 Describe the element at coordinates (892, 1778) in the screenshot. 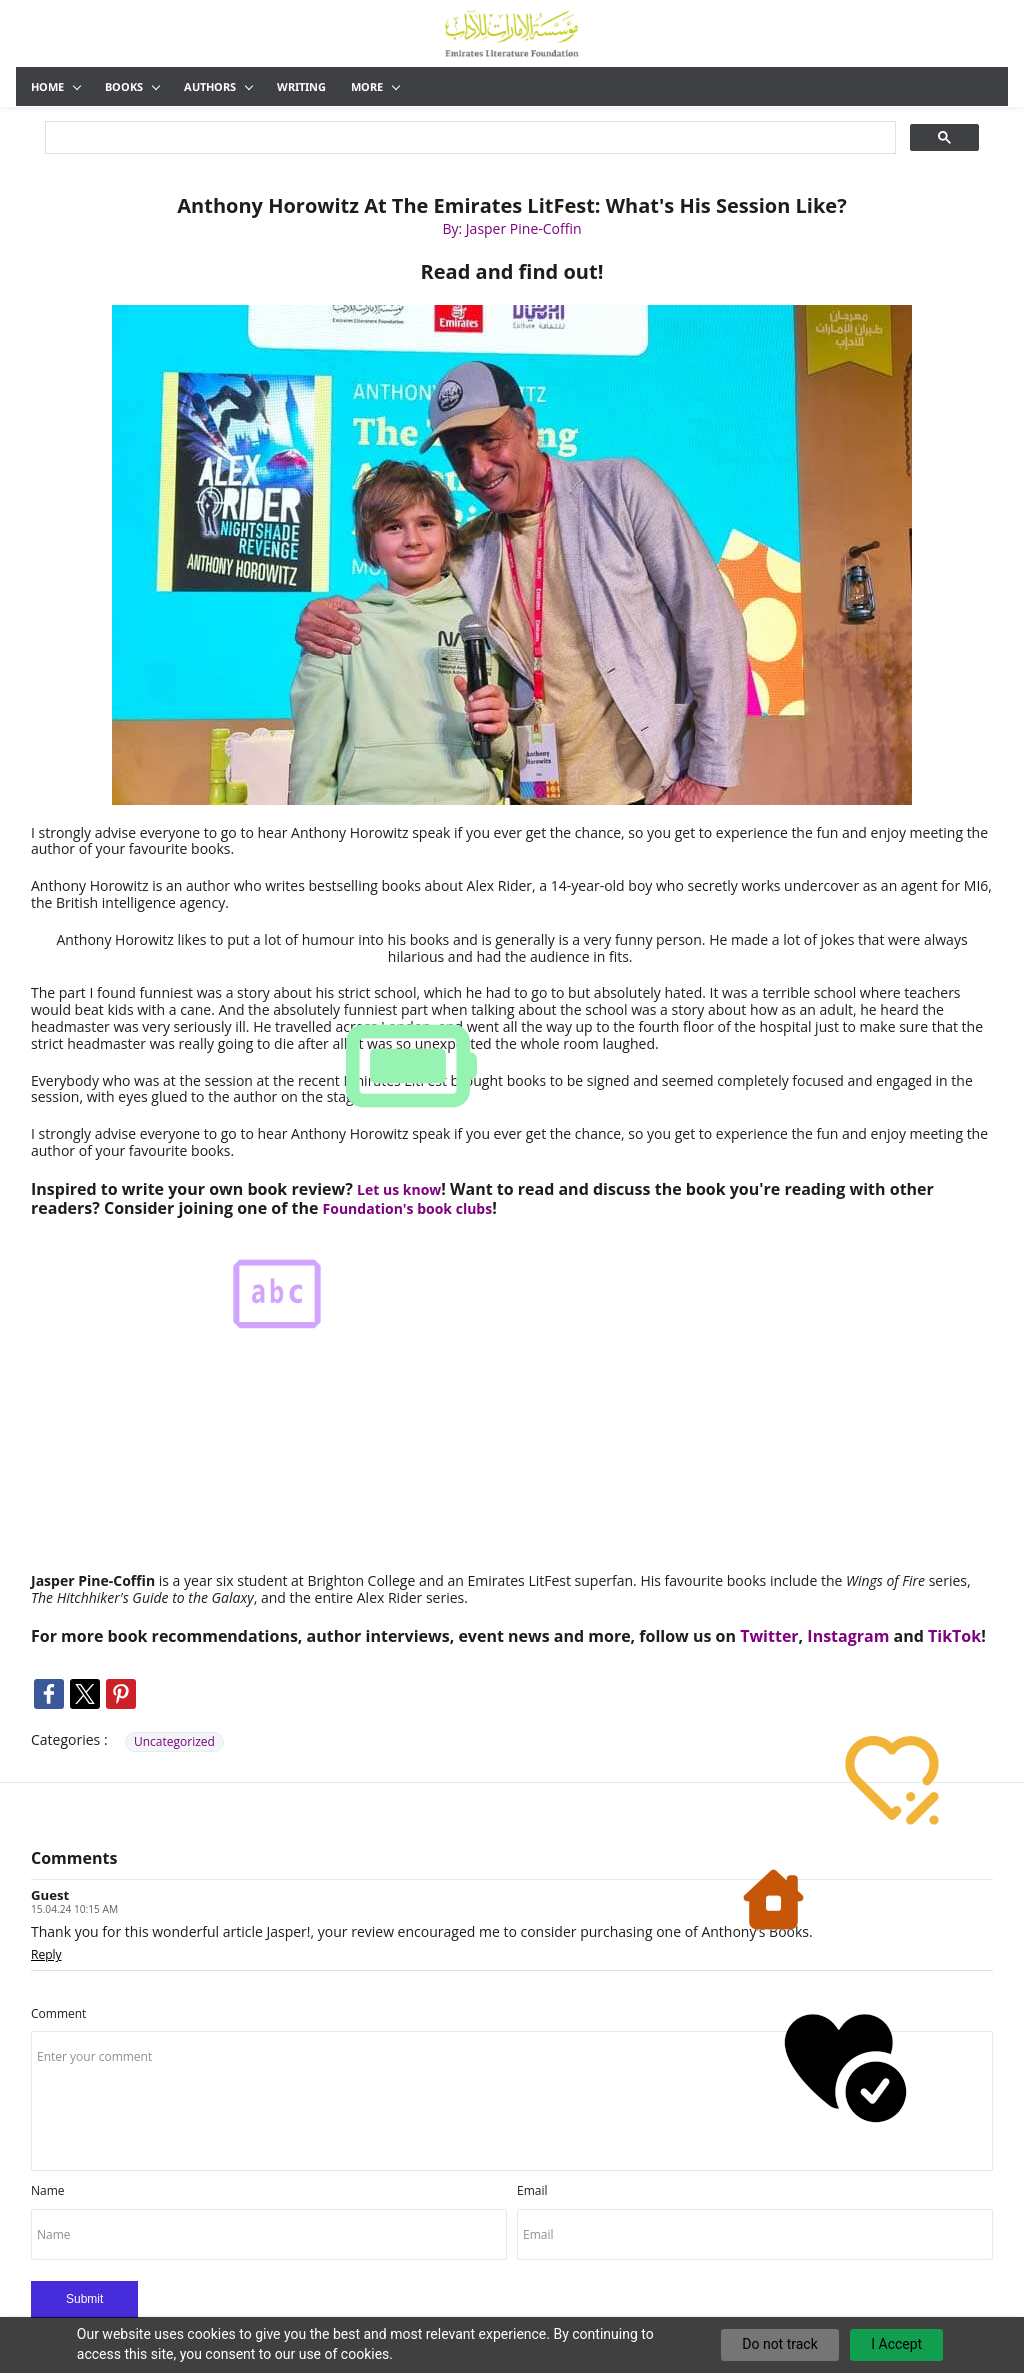

I see `view discounted favorites or wishlist items` at that location.